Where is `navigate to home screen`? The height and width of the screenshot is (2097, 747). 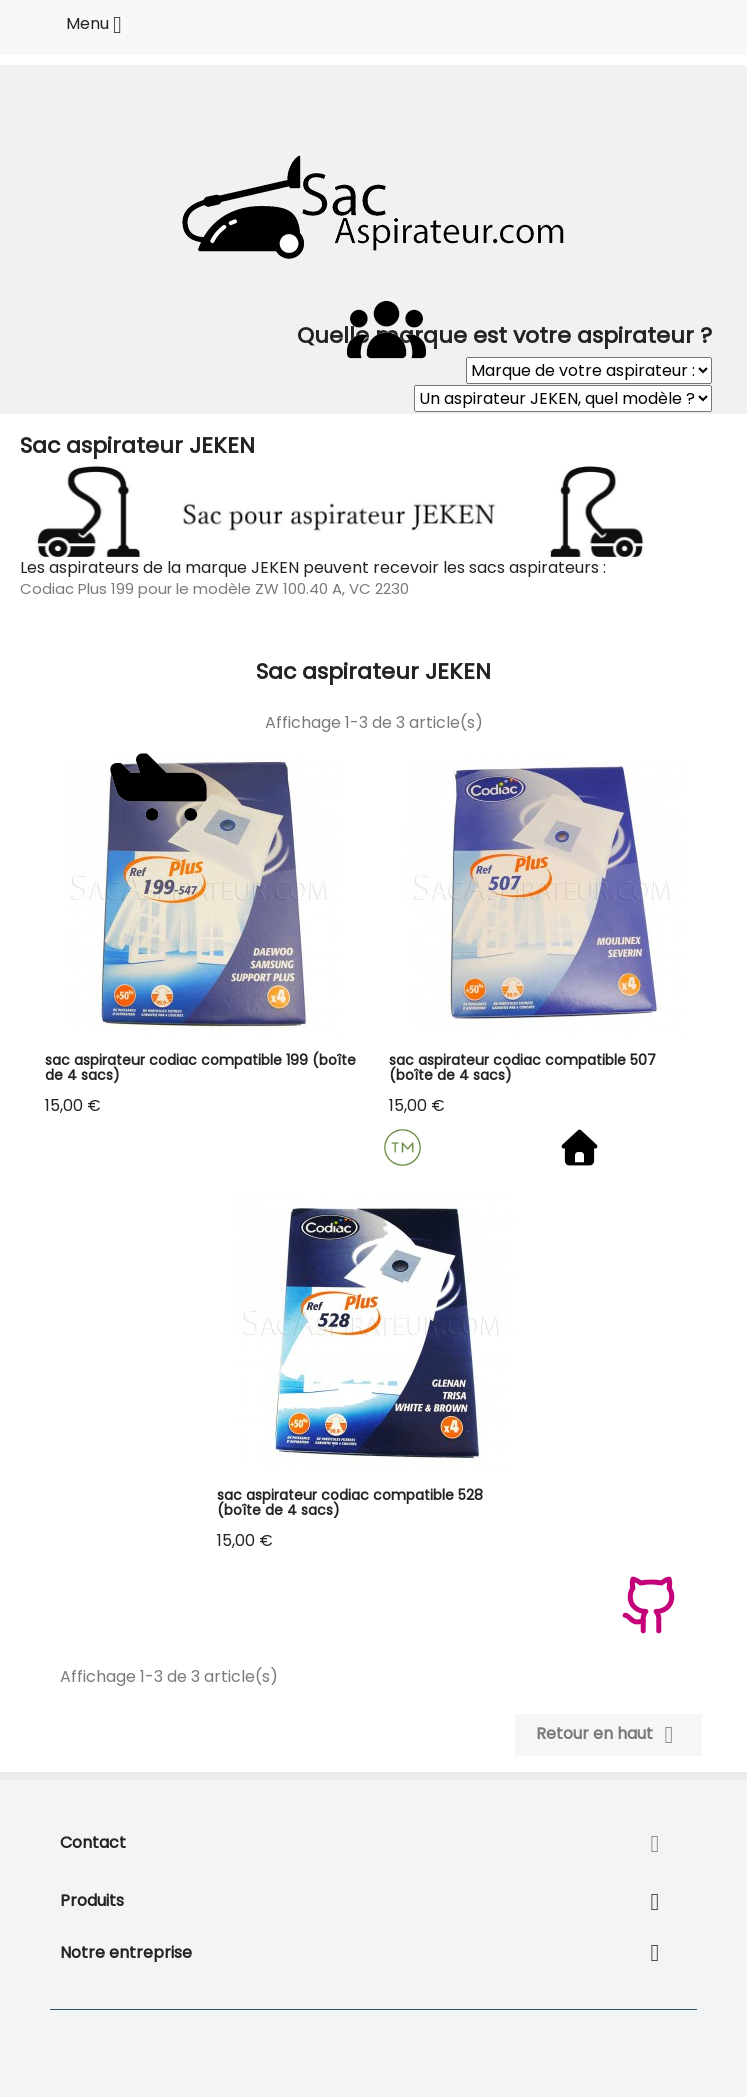
navigate to home screen is located at coordinates (579, 1147).